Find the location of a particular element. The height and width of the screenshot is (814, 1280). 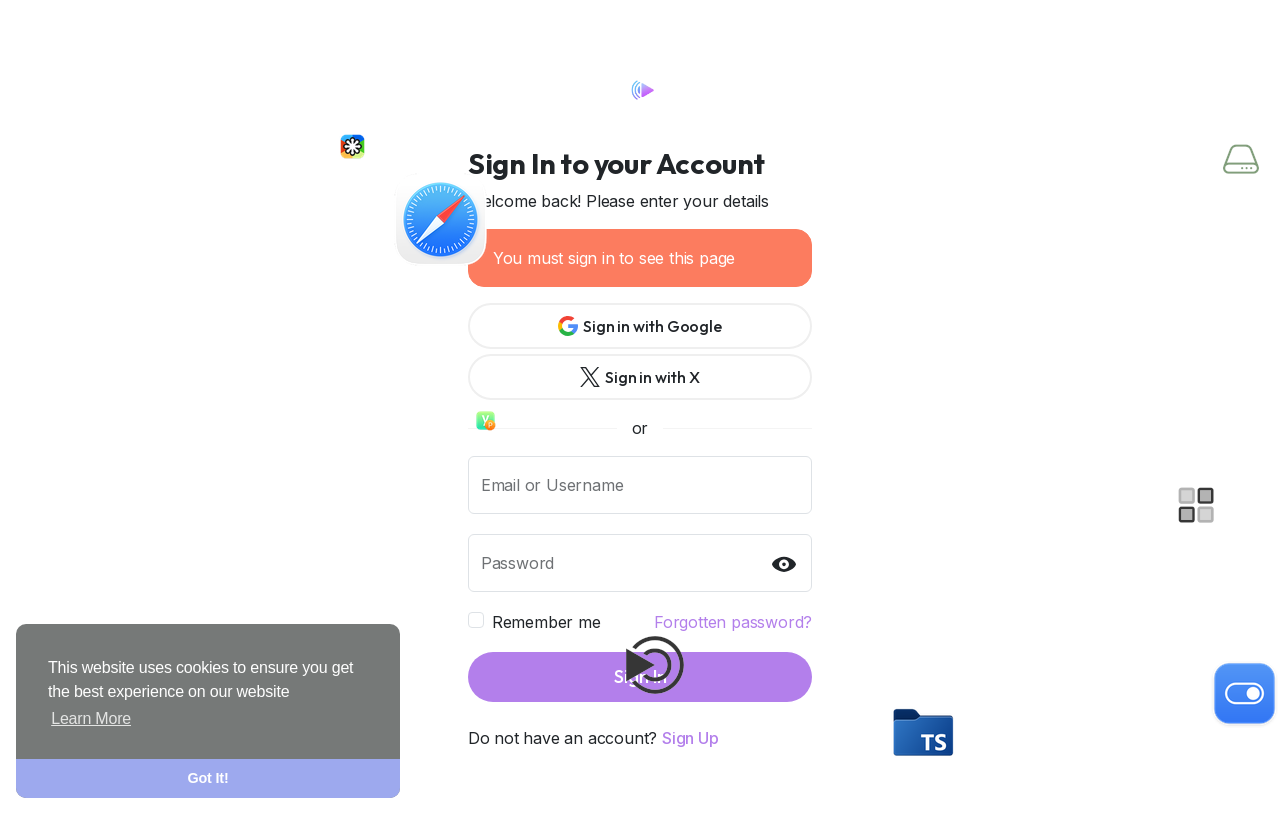

open Boxy SVG vector graphics editor is located at coordinates (352, 146).